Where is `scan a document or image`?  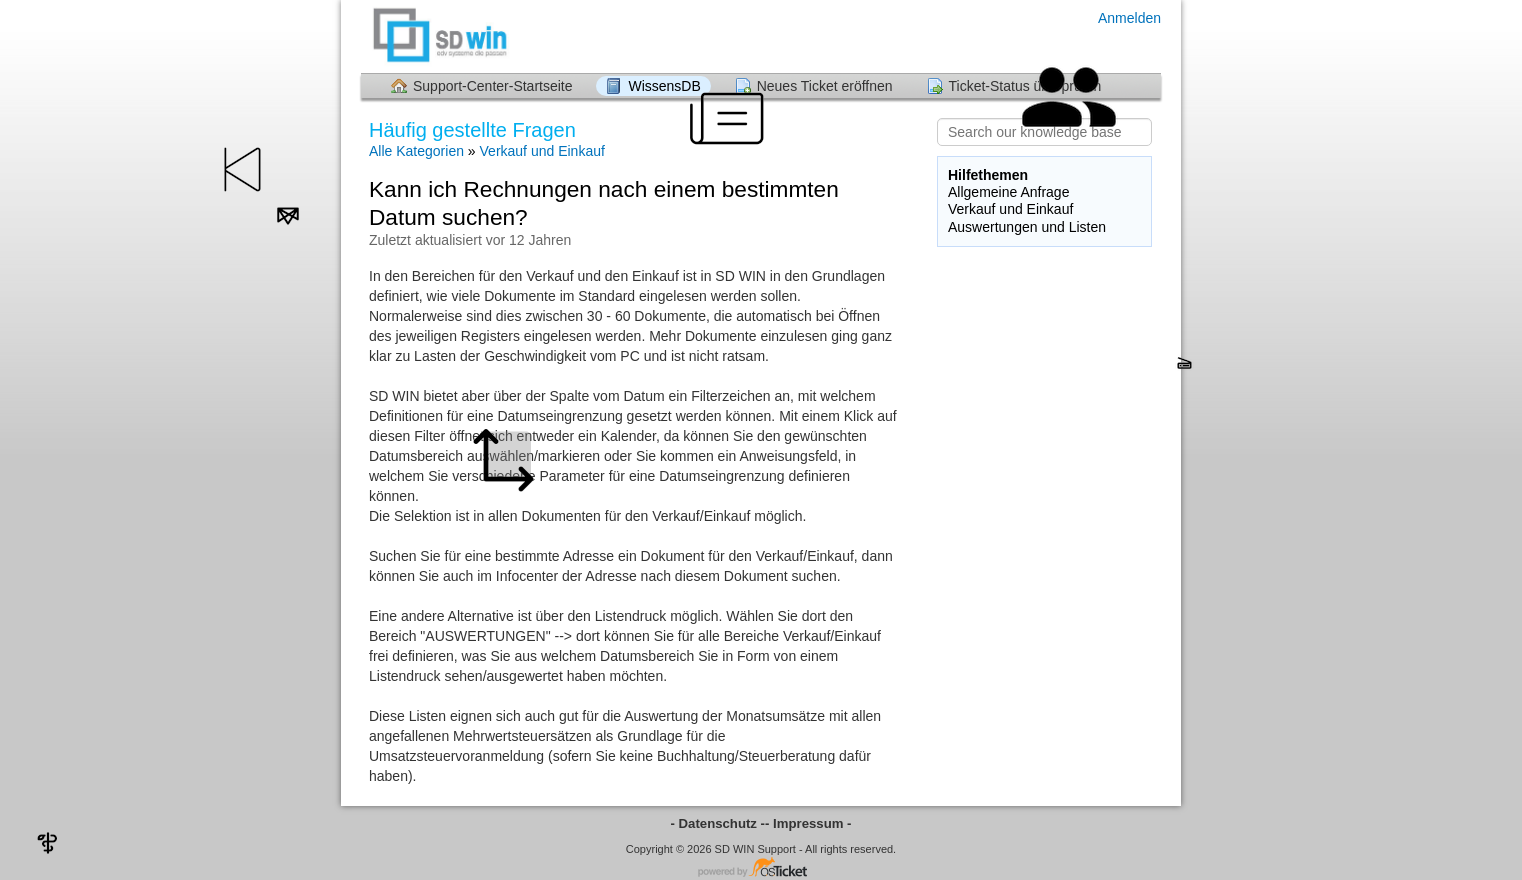
scan a document or image is located at coordinates (1184, 362).